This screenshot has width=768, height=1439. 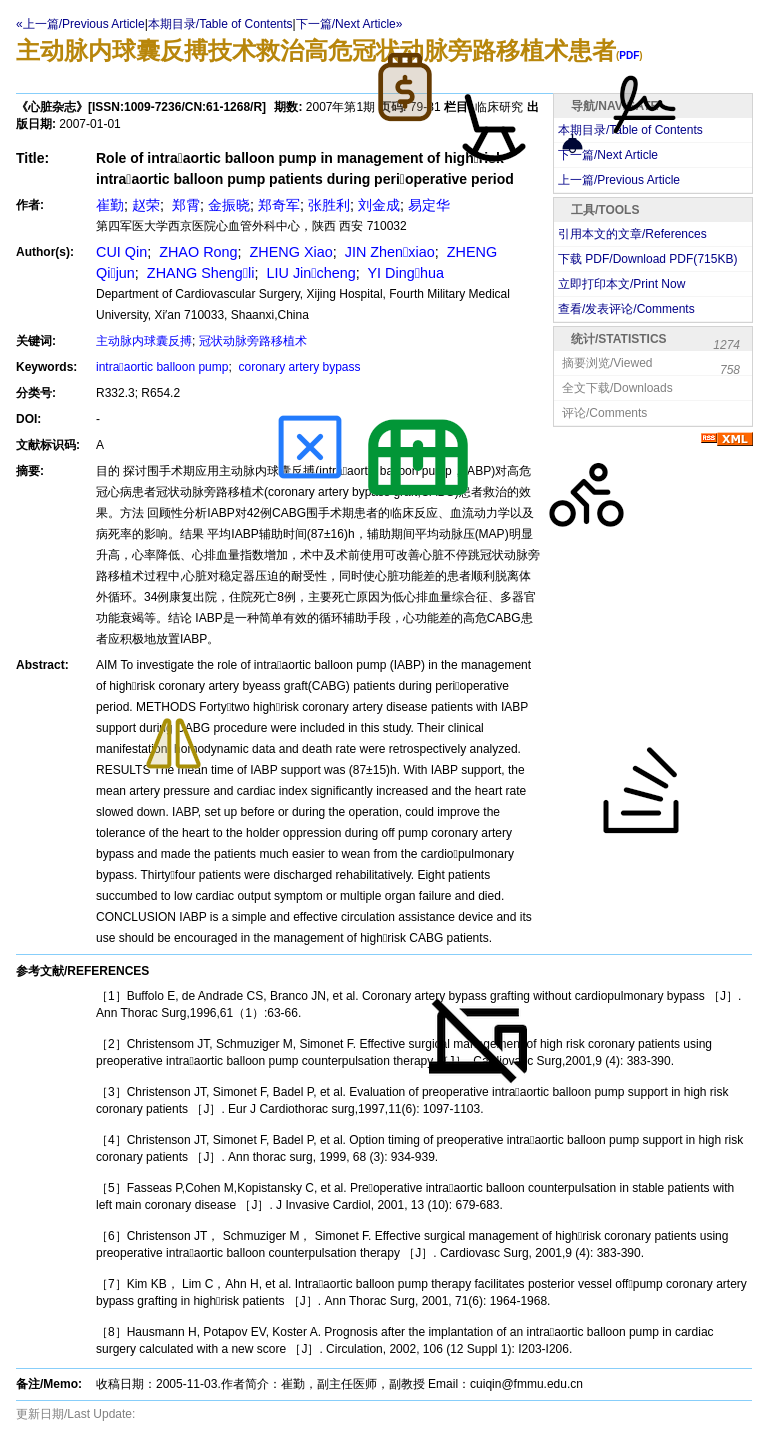 What do you see at coordinates (641, 792) in the screenshot?
I see `visit stack overflow for developer help` at bounding box center [641, 792].